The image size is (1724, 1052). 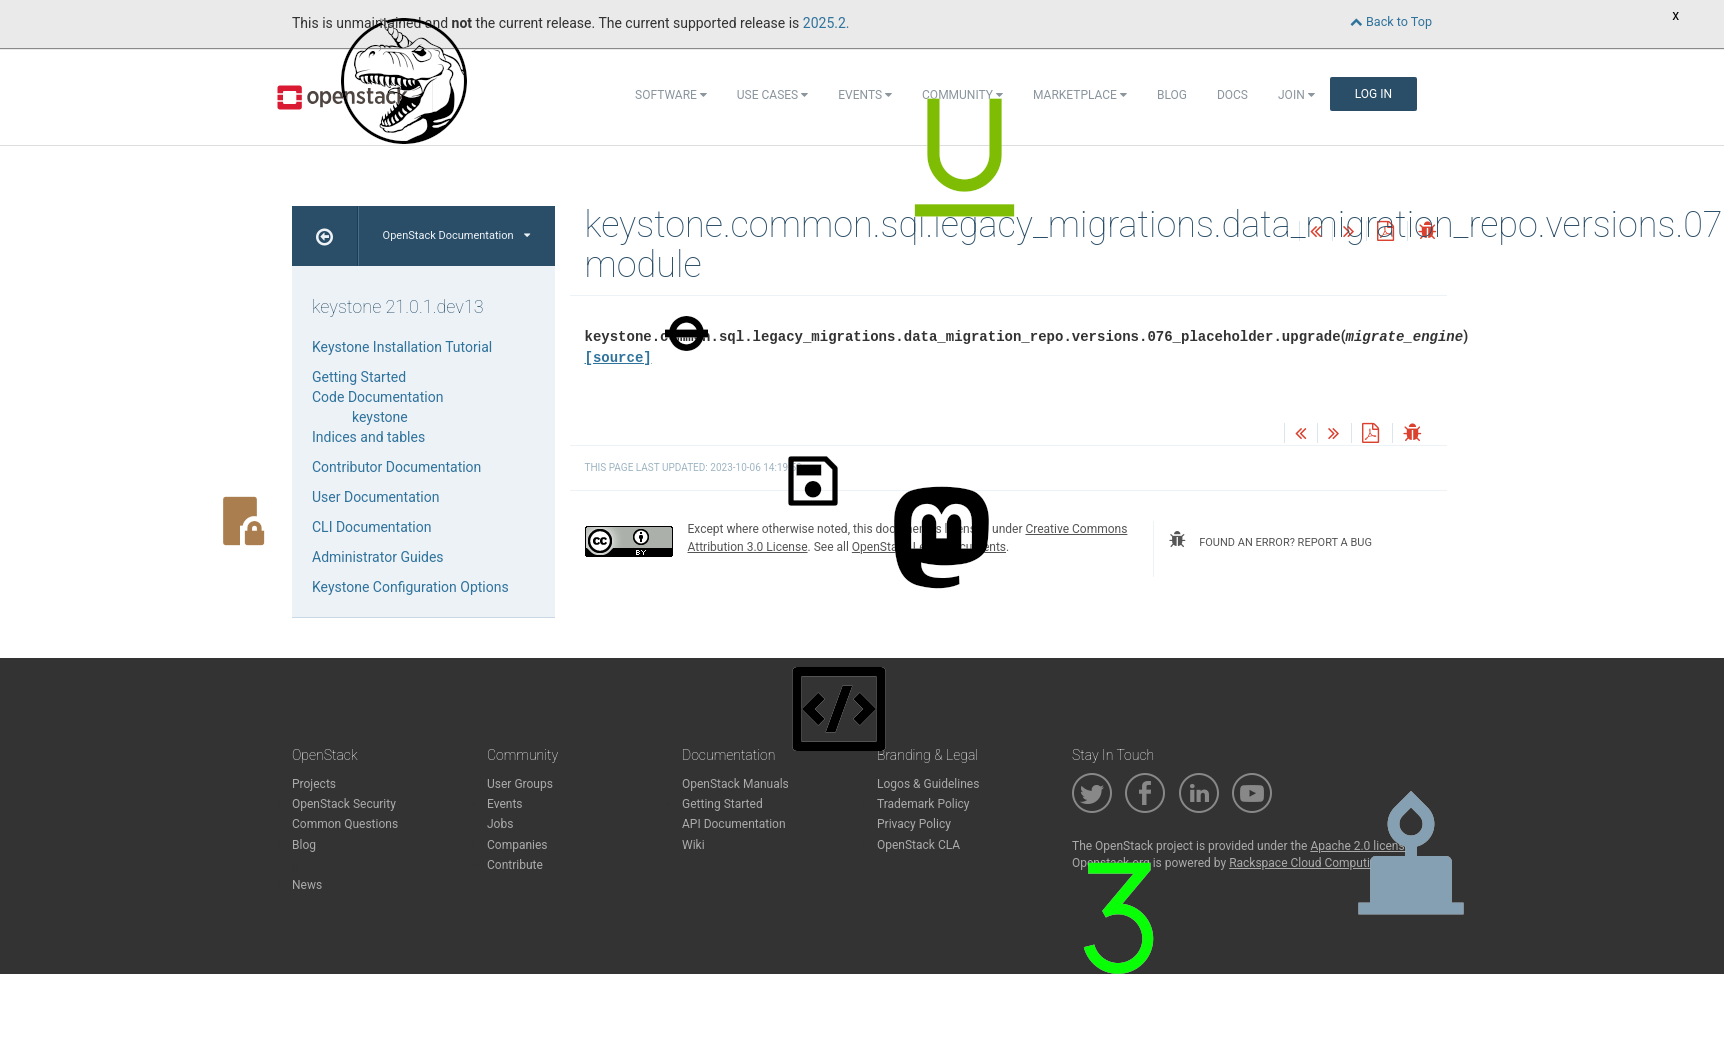 What do you see at coordinates (964, 154) in the screenshot?
I see `apply underline formatting to selected text` at bounding box center [964, 154].